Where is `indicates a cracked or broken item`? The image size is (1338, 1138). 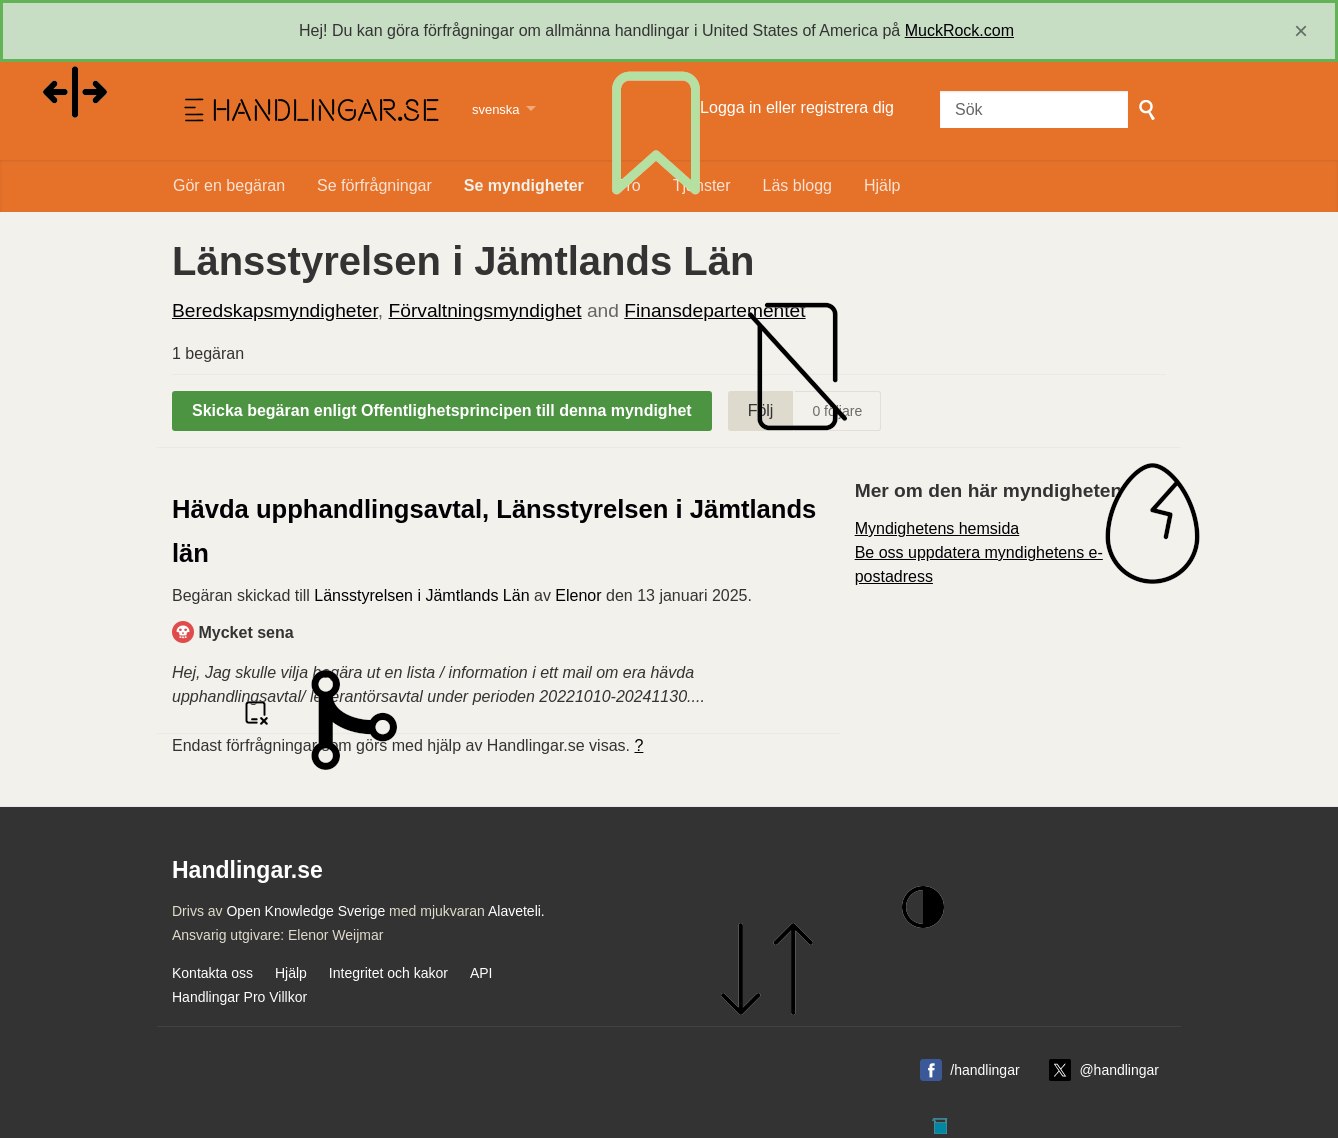 indicates a cracked or broken item is located at coordinates (1152, 523).